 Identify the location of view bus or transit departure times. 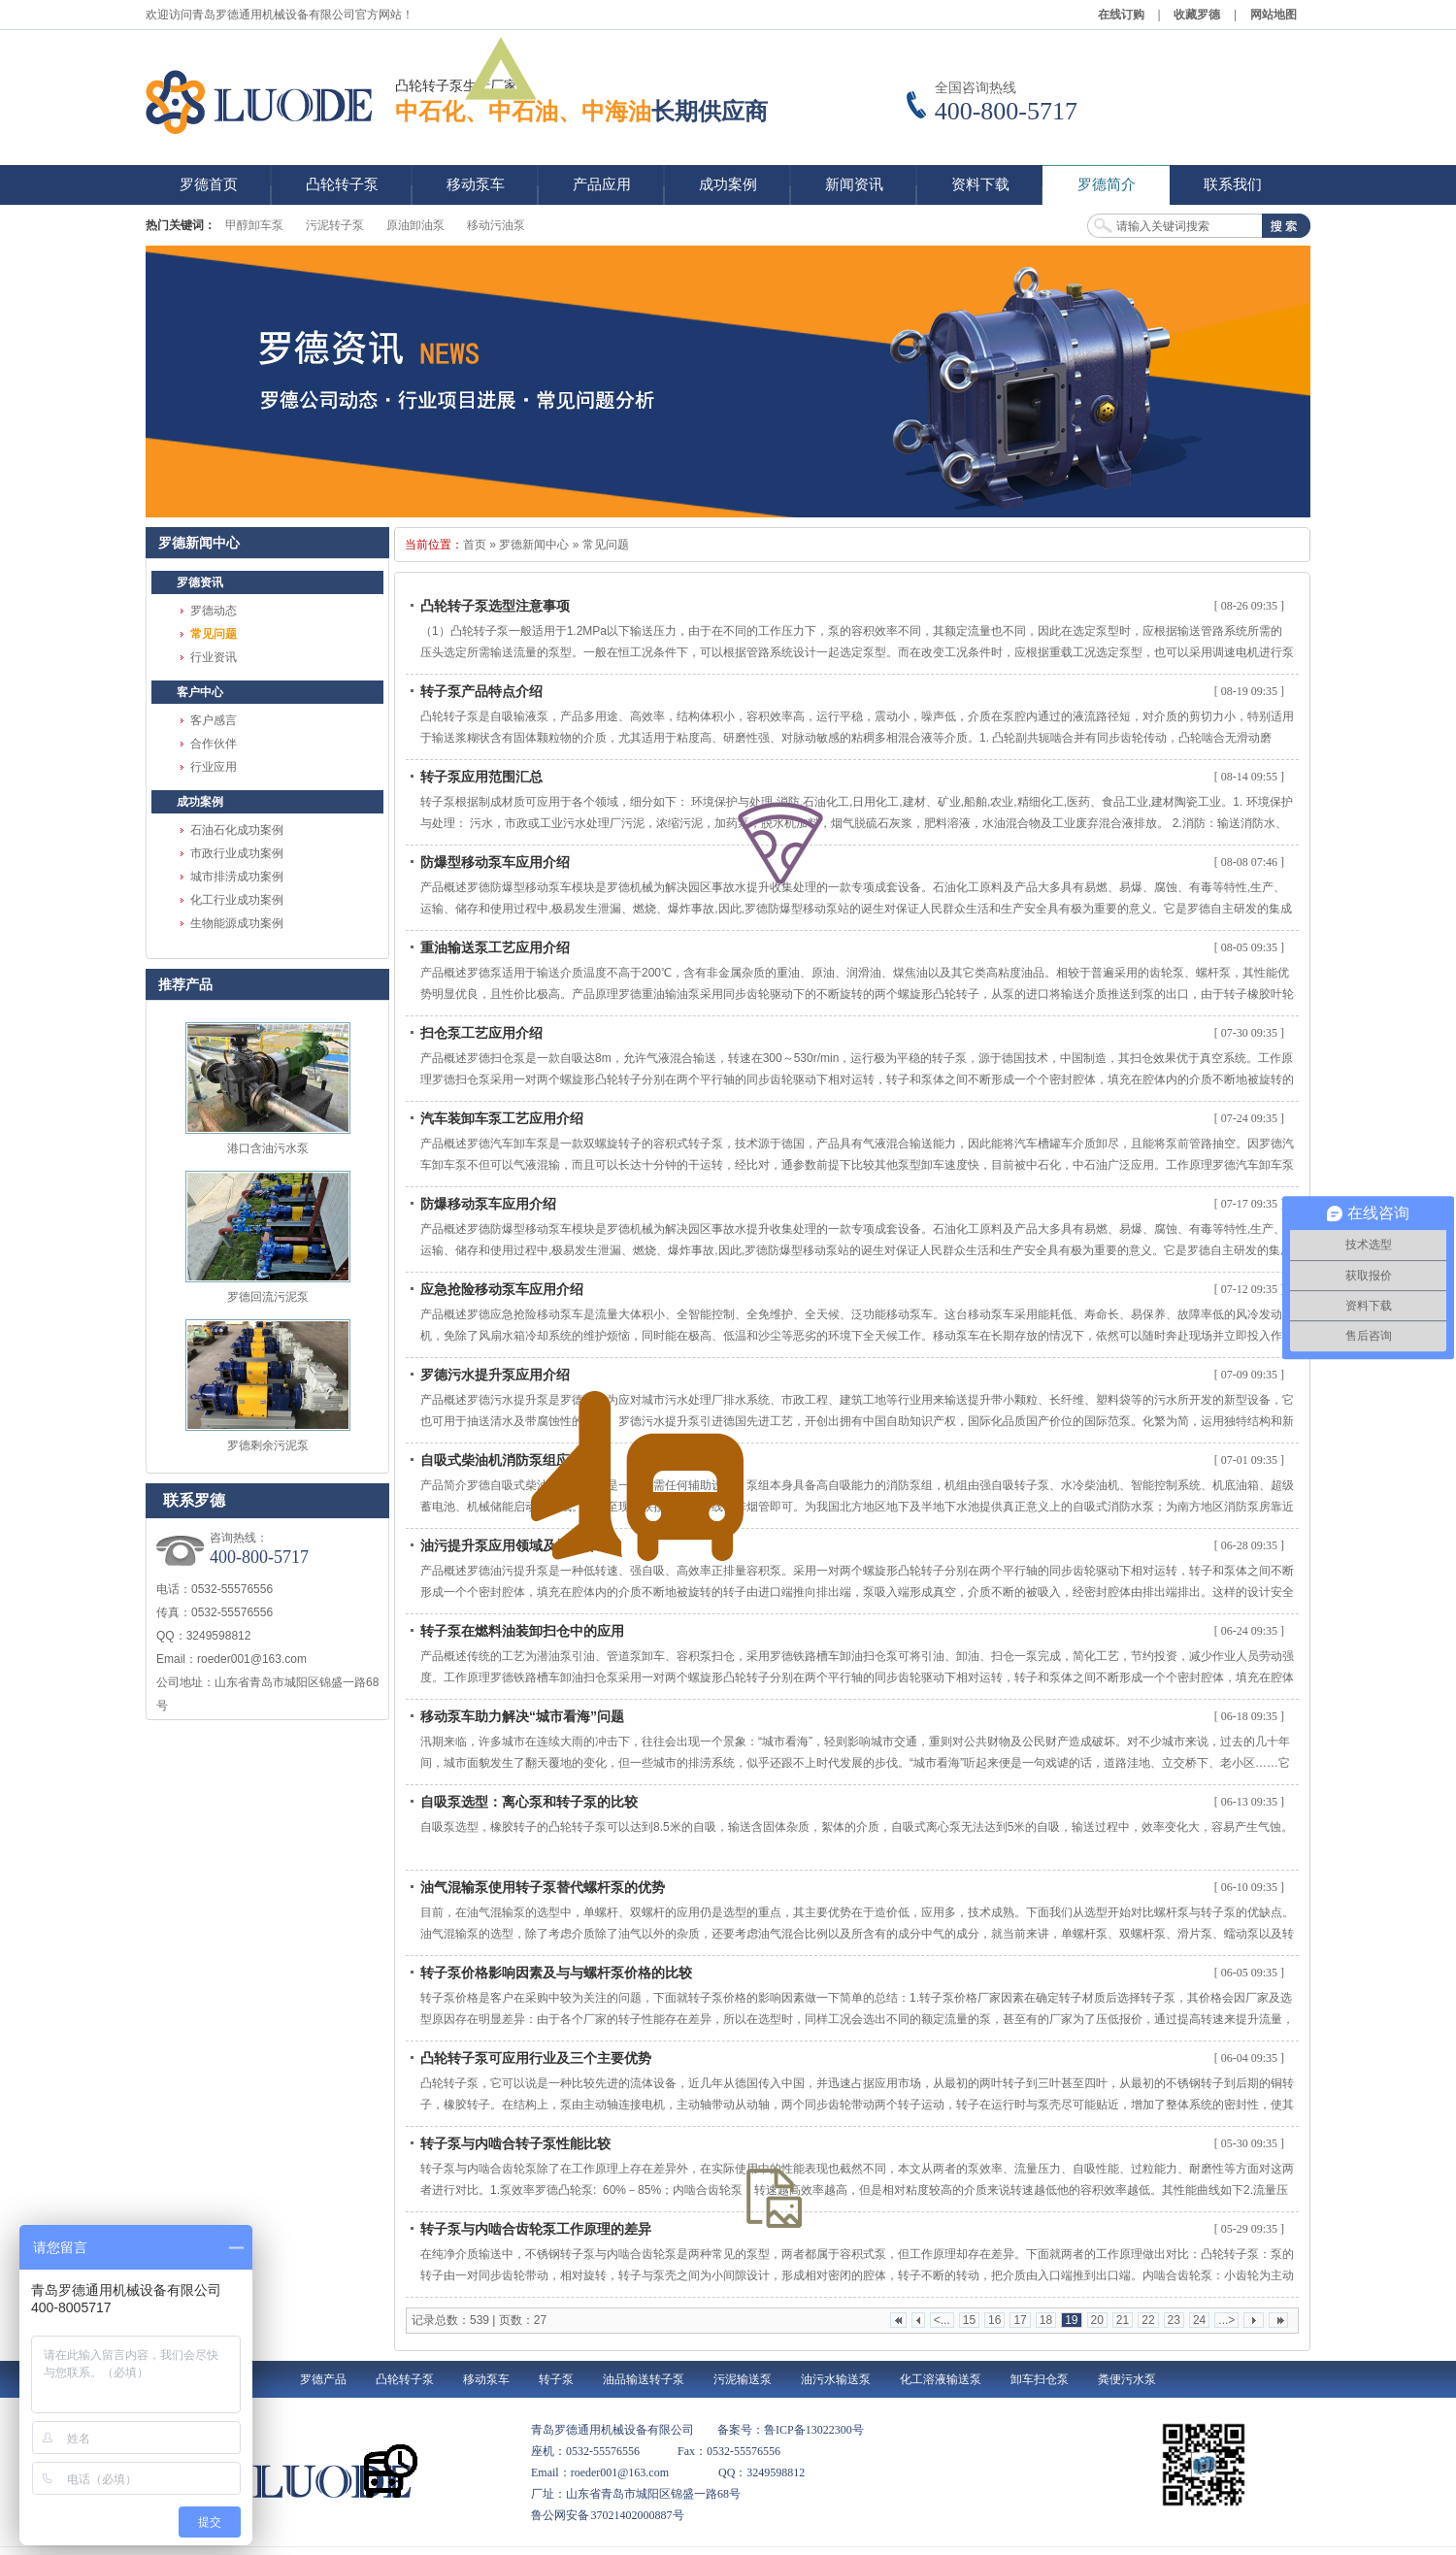
(390, 2471).